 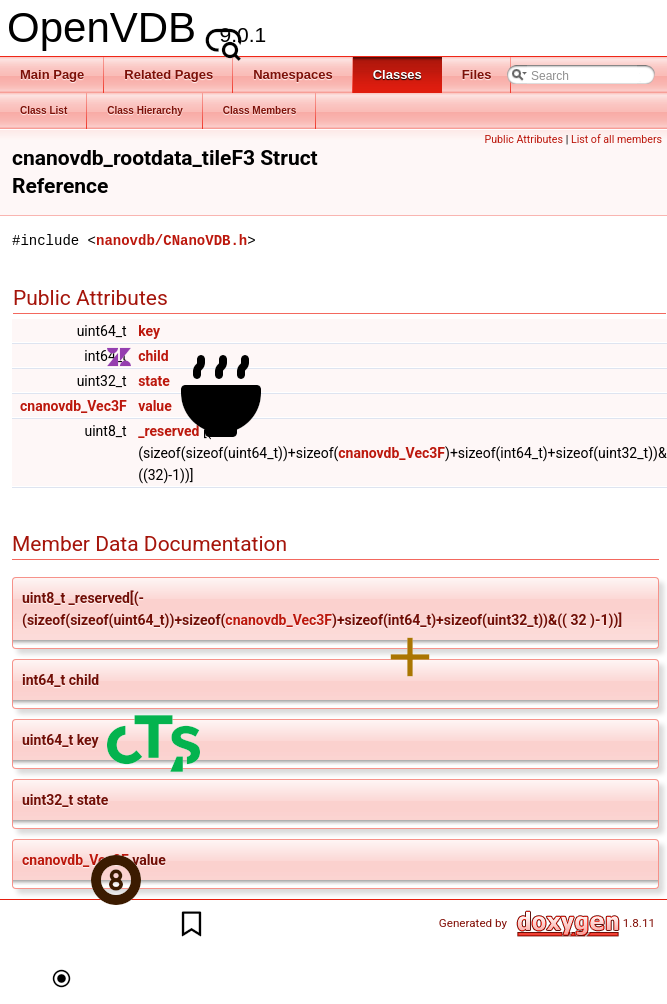 What do you see at coordinates (191, 923) in the screenshot?
I see `save this item for later` at bounding box center [191, 923].